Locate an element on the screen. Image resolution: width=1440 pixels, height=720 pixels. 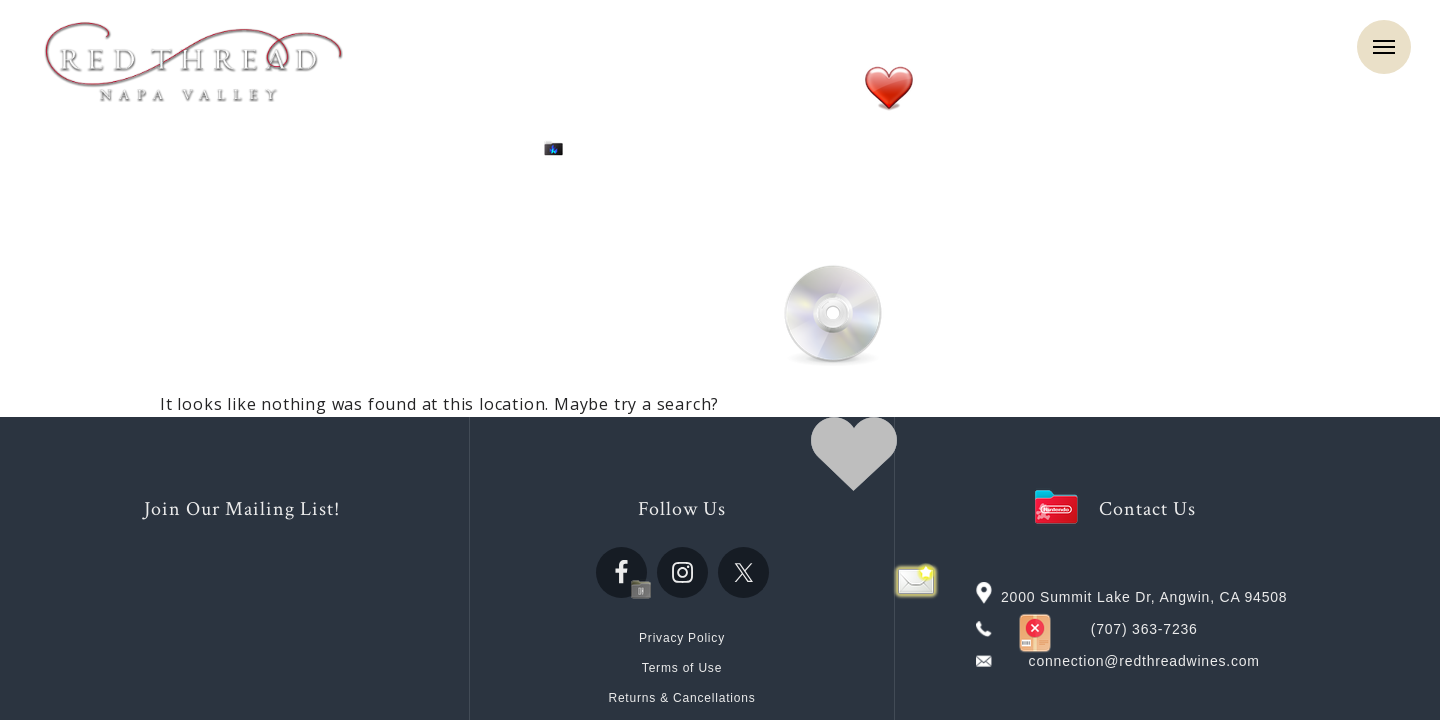
open templates folder is located at coordinates (641, 589).